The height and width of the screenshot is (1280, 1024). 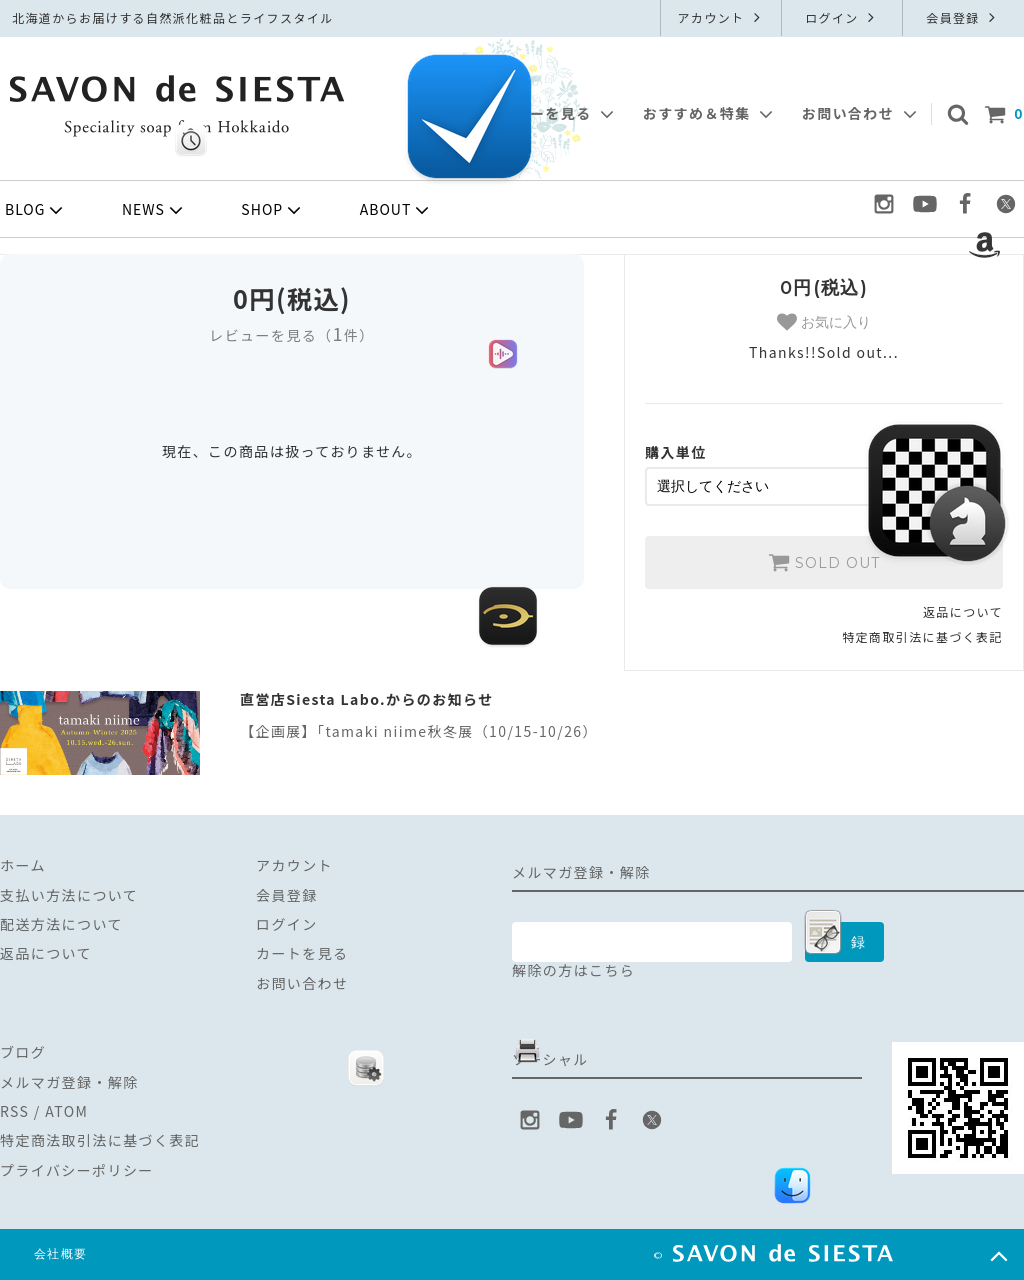 I want to click on open pomidor timer app, so click(x=191, y=140).